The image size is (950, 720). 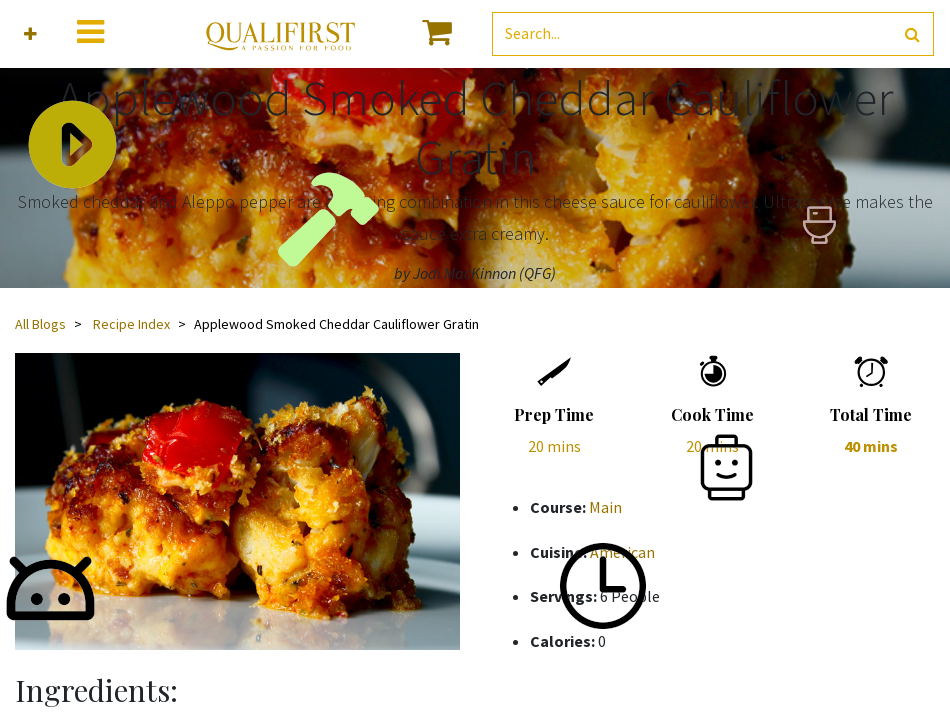 I want to click on android device or operating system indicator, so click(x=50, y=591).